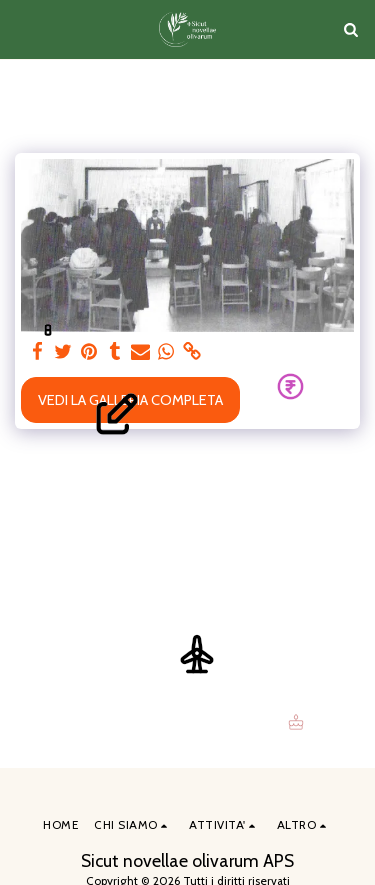 This screenshot has height=885, width=375. Describe the element at coordinates (48, 330) in the screenshot. I see `indicates item number 8 in a list or sequence` at that location.